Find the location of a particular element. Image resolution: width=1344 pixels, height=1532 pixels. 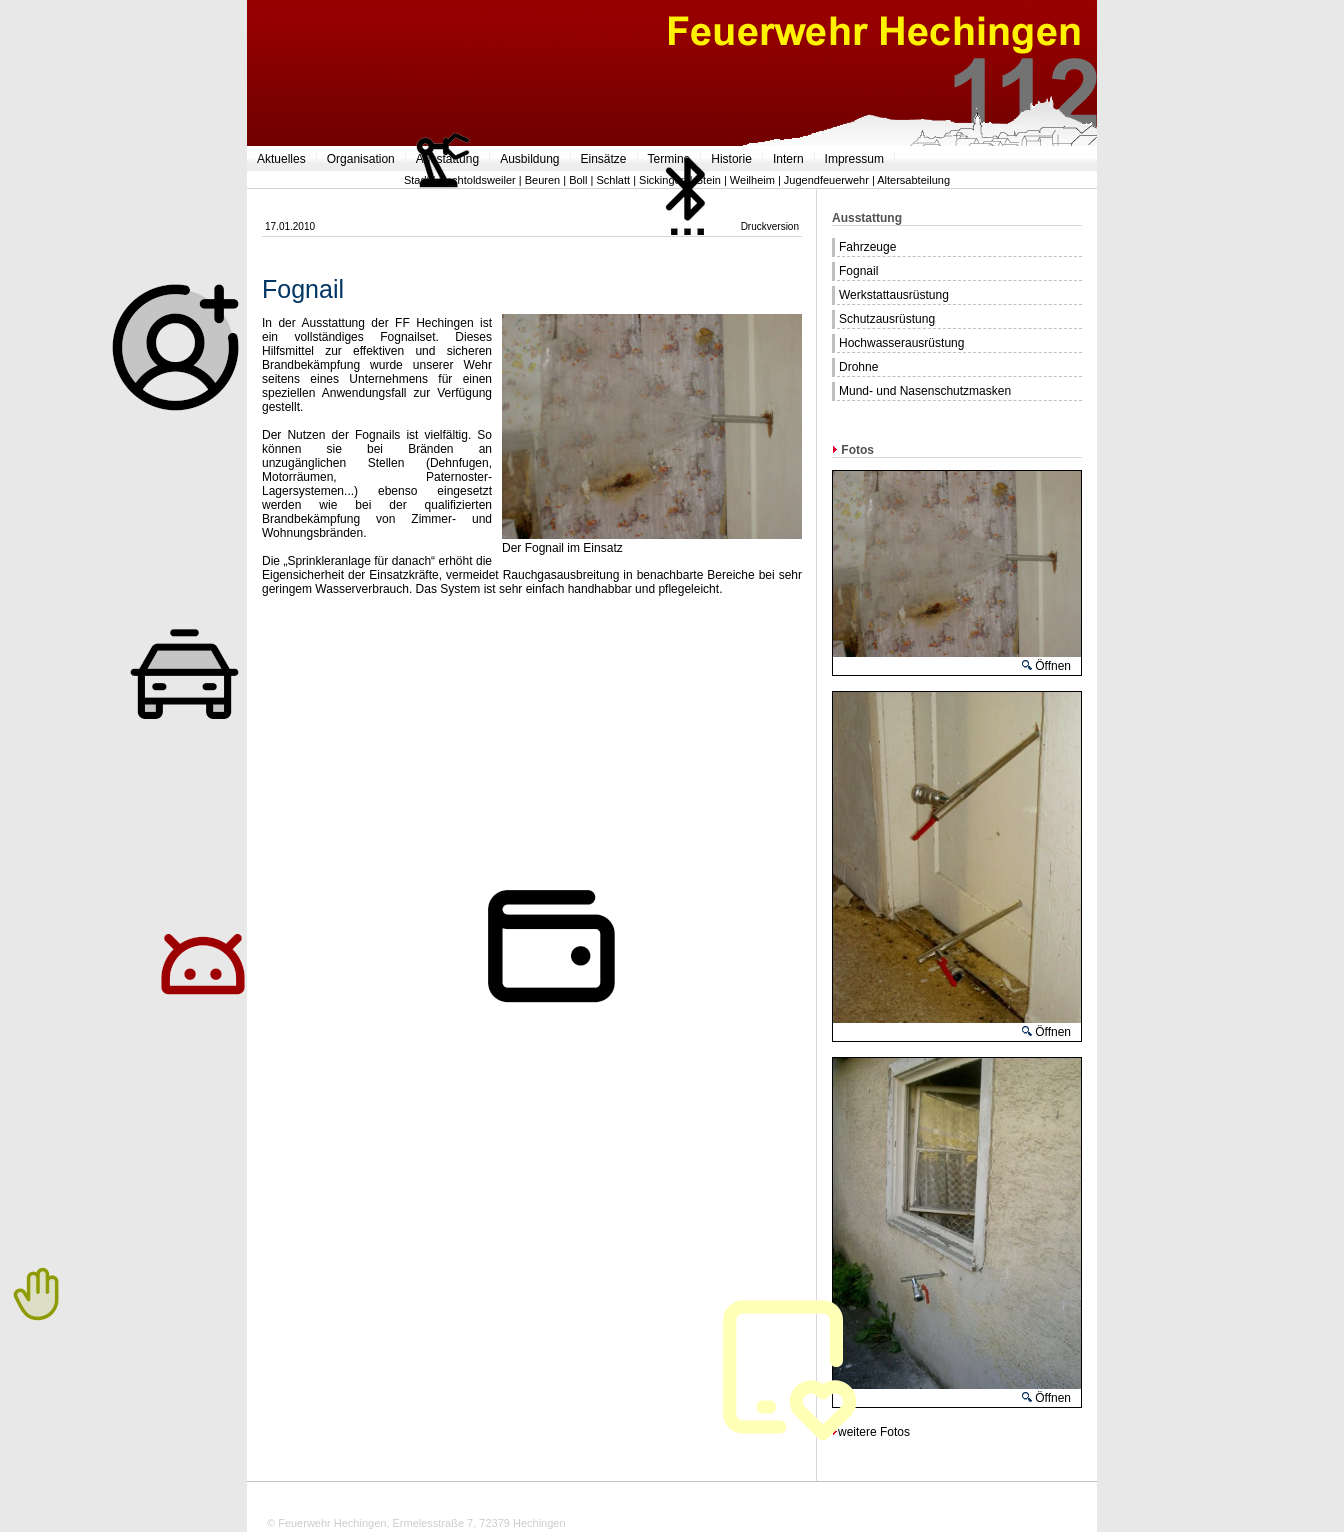

indicates police or emergency services nearby is located at coordinates (184, 679).